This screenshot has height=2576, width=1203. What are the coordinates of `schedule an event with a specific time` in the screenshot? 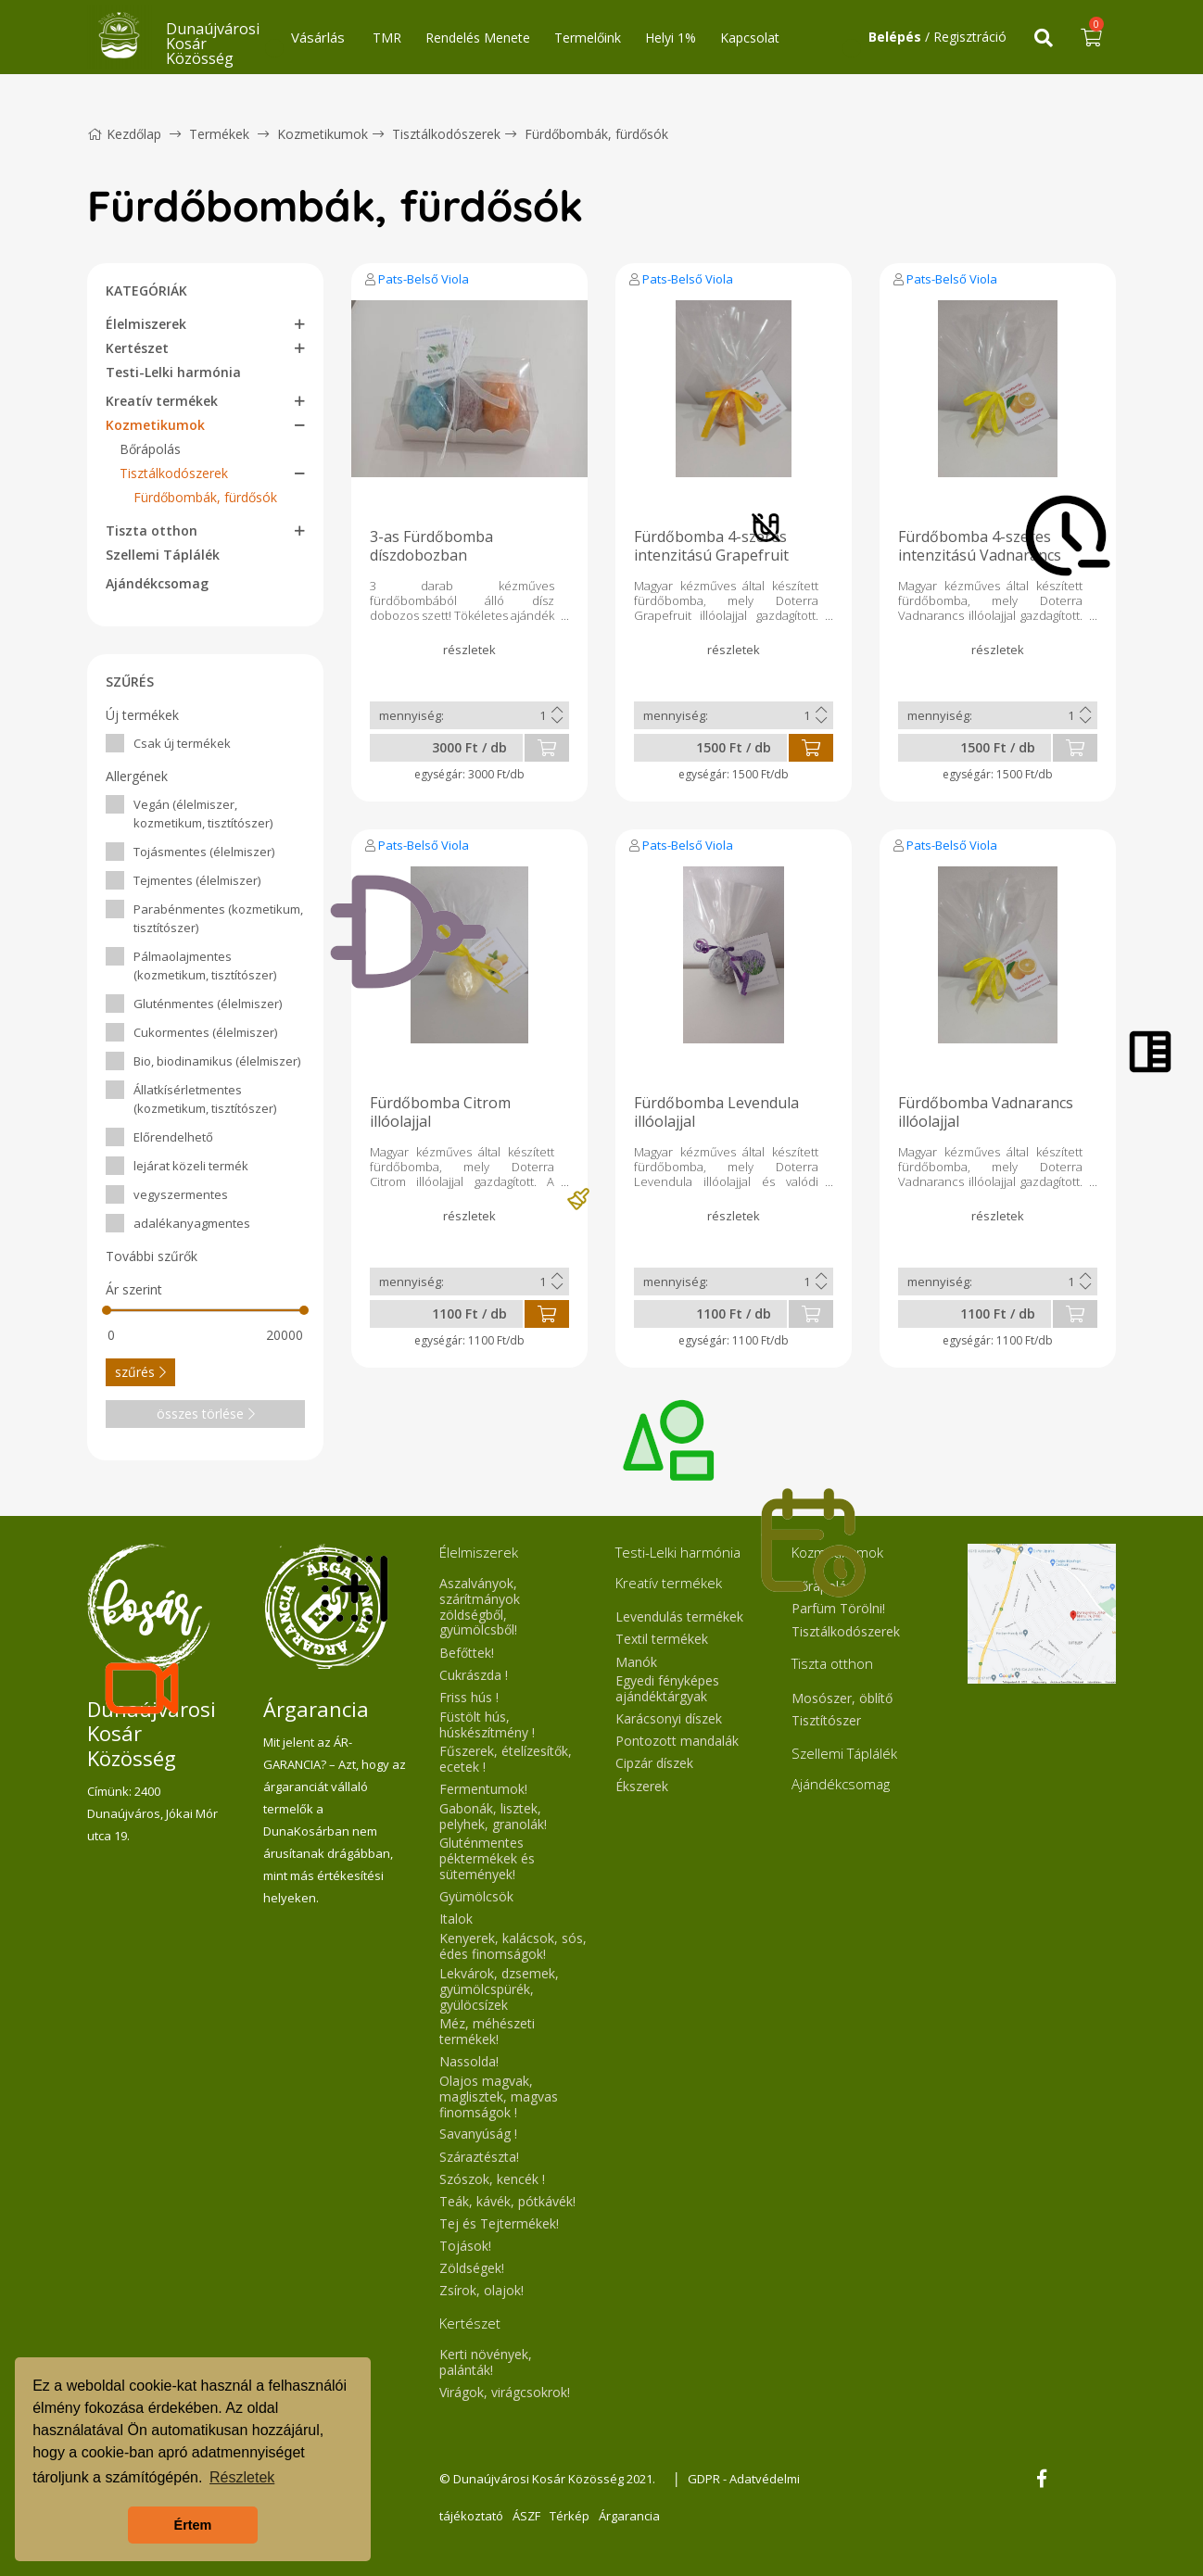 It's located at (808, 1540).